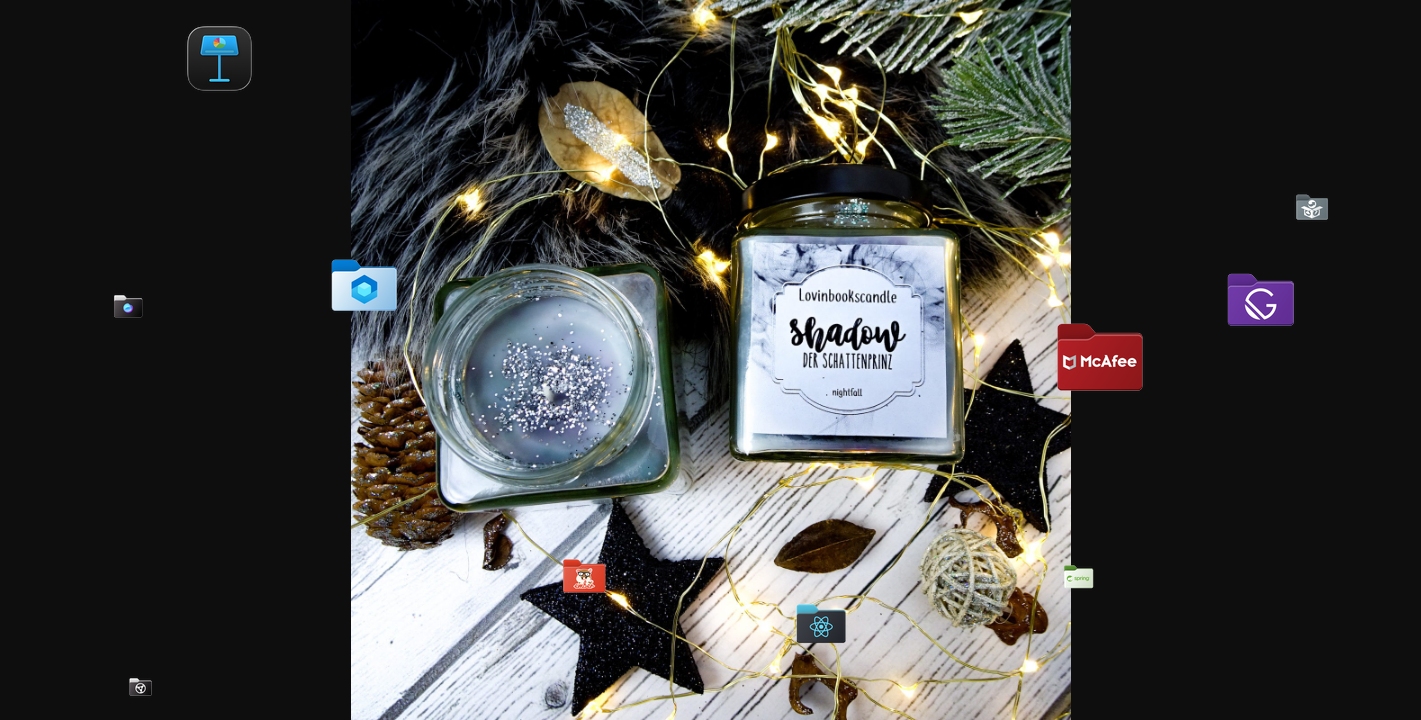 This screenshot has width=1421, height=720. Describe the element at coordinates (364, 287) in the screenshot. I see `open folder containing microsoft dynamics 365 remote assist files` at that location.